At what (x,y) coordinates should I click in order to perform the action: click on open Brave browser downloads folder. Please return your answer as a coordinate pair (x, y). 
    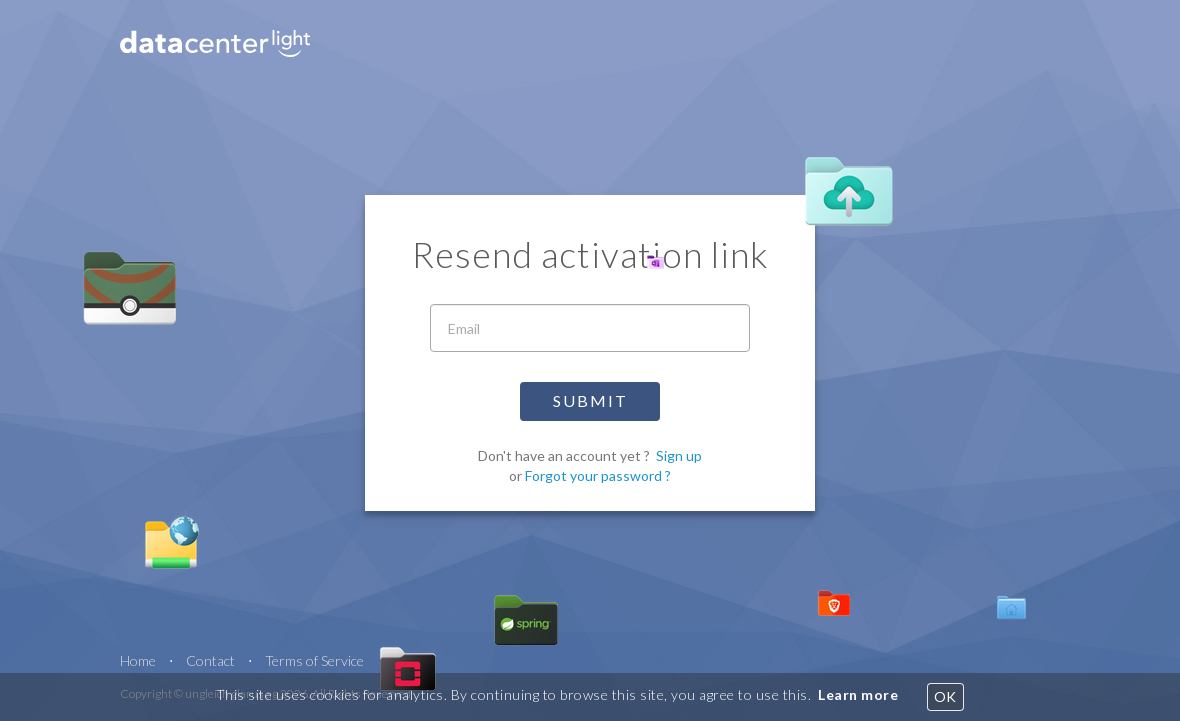
    Looking at the image, I should click on (834, 604).